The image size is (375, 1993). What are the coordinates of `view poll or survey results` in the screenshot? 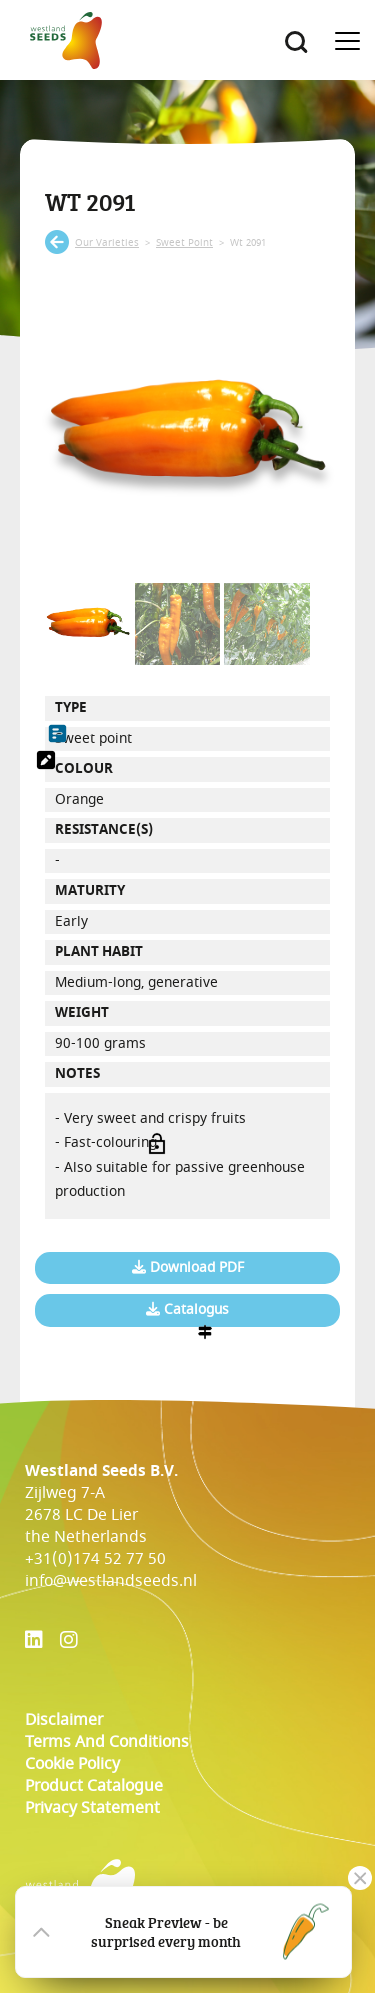 It's located at (57, 733).